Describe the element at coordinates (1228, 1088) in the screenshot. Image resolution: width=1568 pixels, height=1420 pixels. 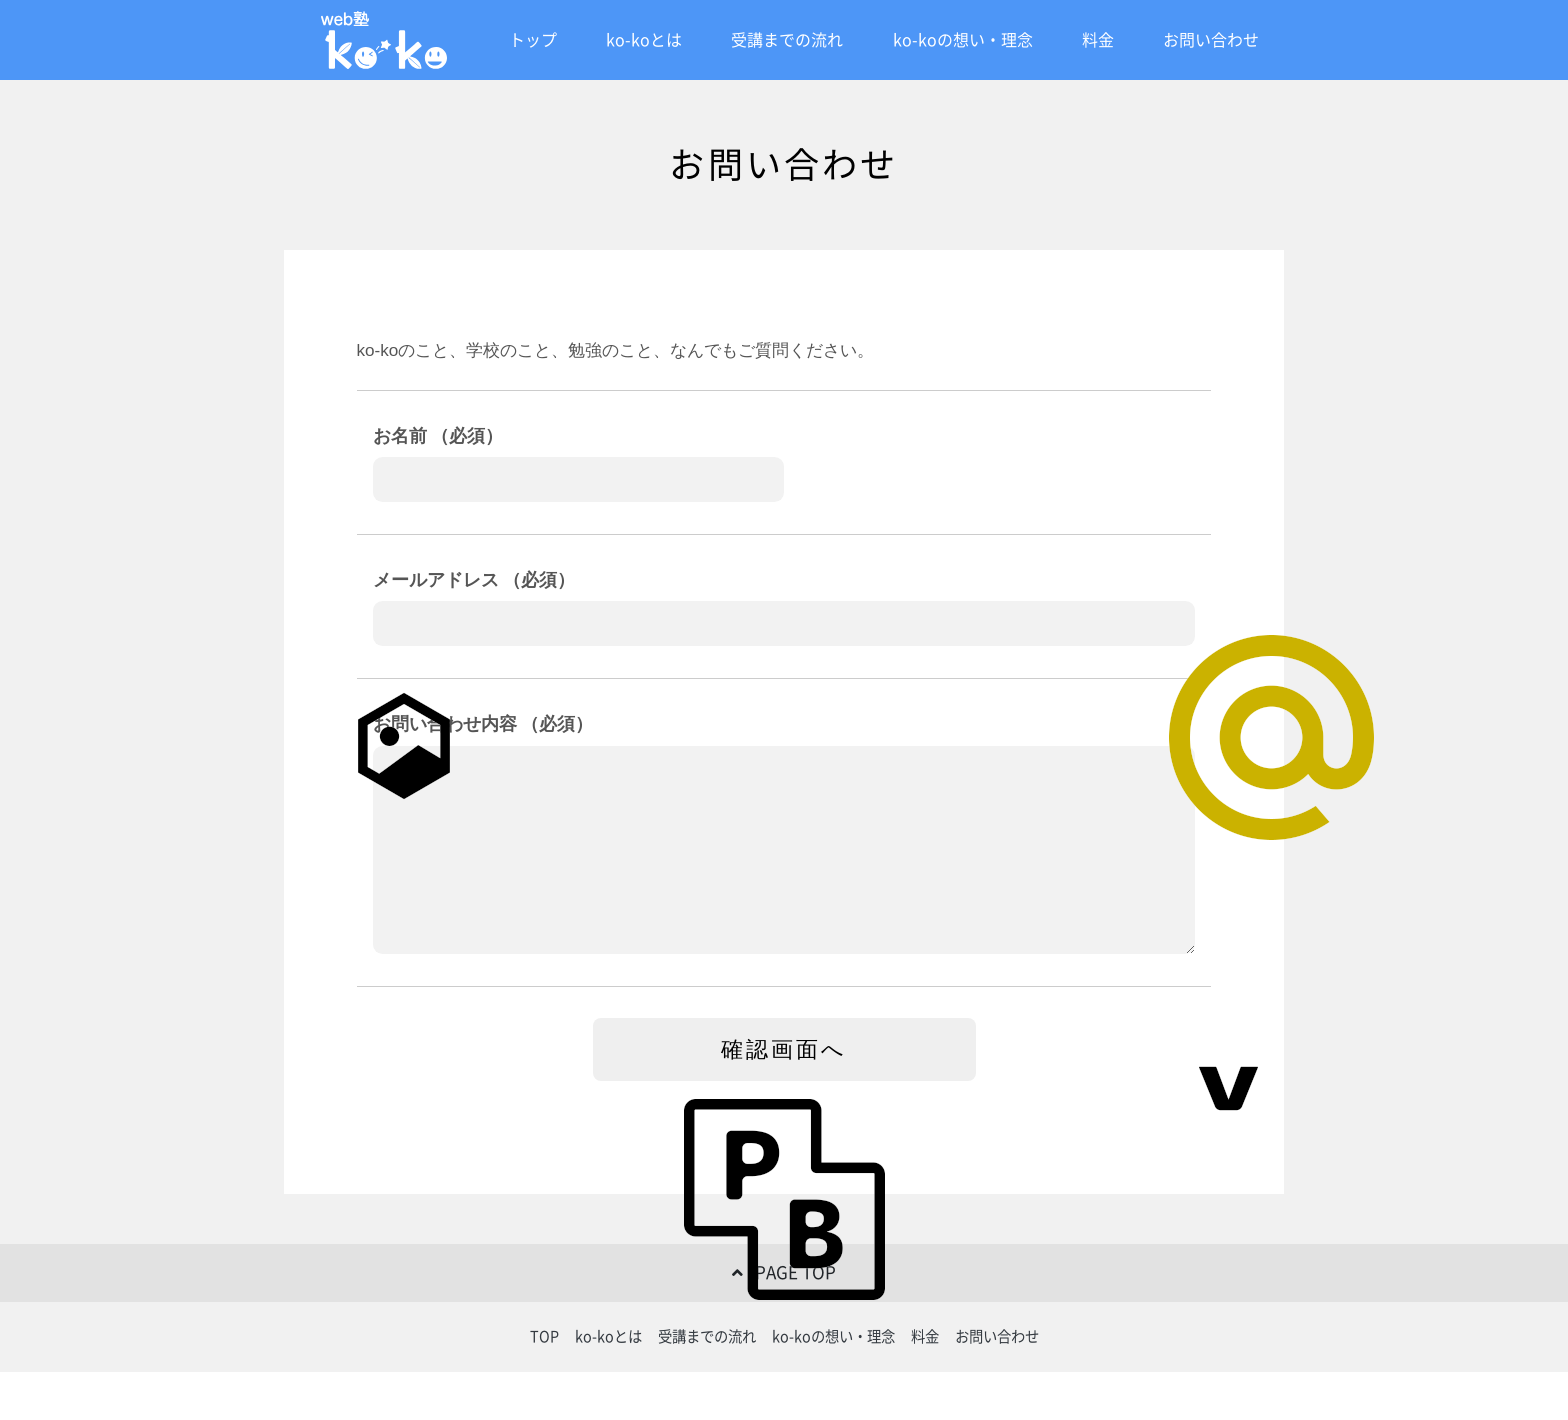
I see `open veed video editing app` at that location.